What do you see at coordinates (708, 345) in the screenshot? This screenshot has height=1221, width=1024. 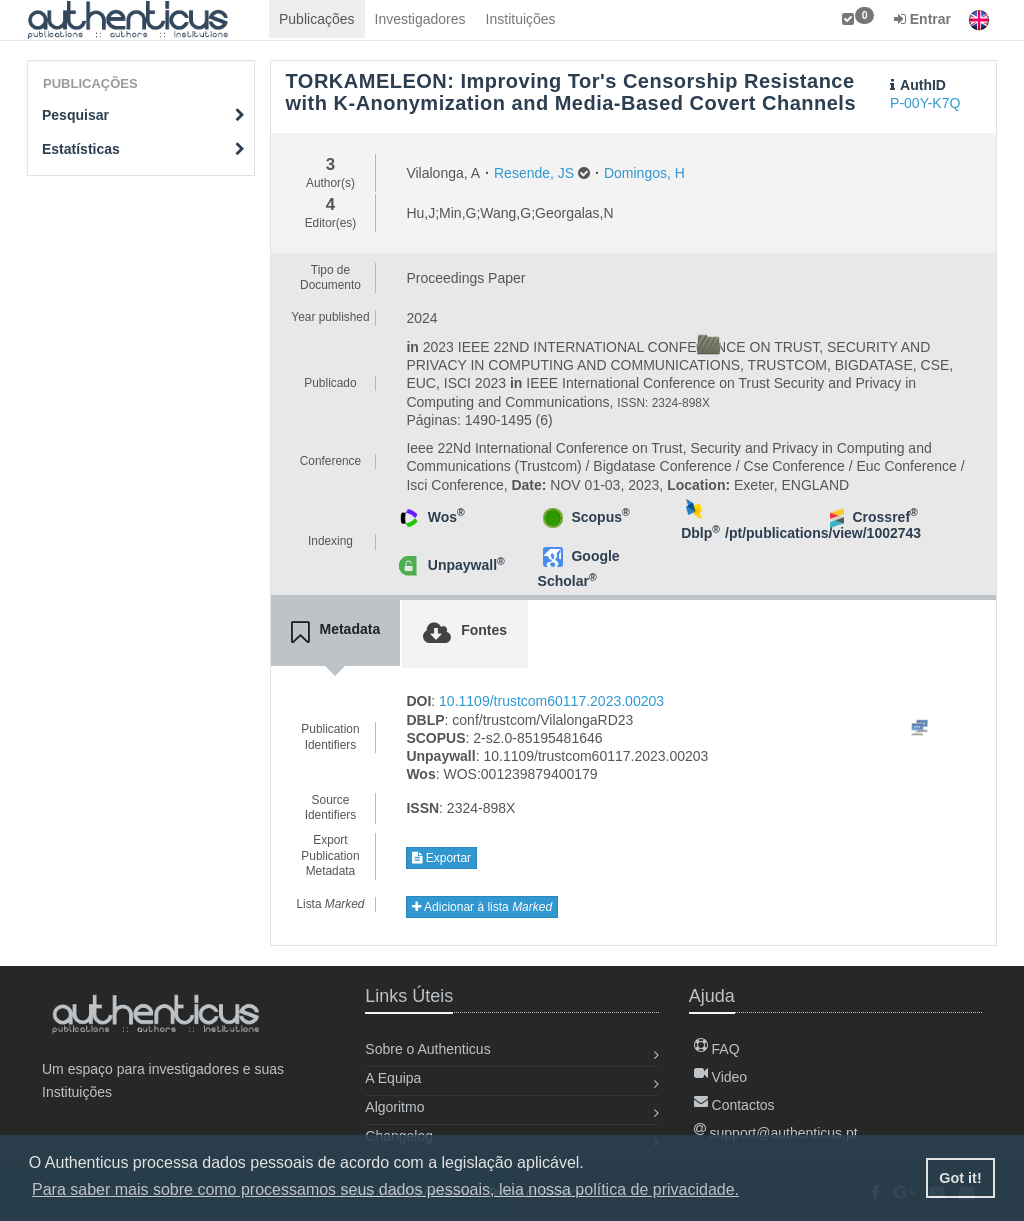 I see `indicates a folder currently being accessed or browsed` at bounding box center [708, 345].